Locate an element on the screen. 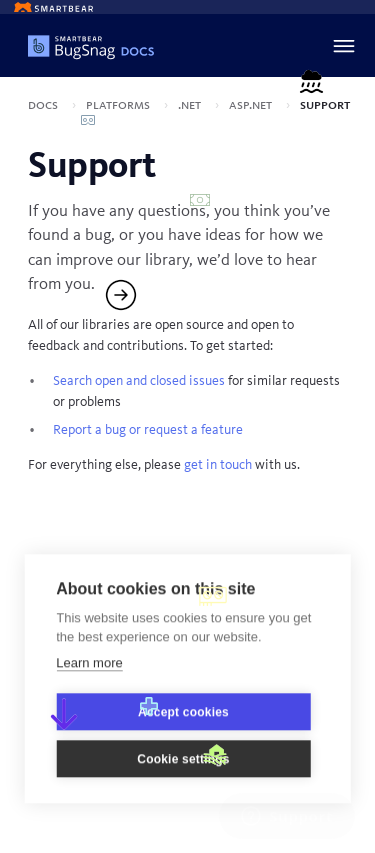 The image size is (375, 853). view your balance or funds is located at coordinates (200, 200).